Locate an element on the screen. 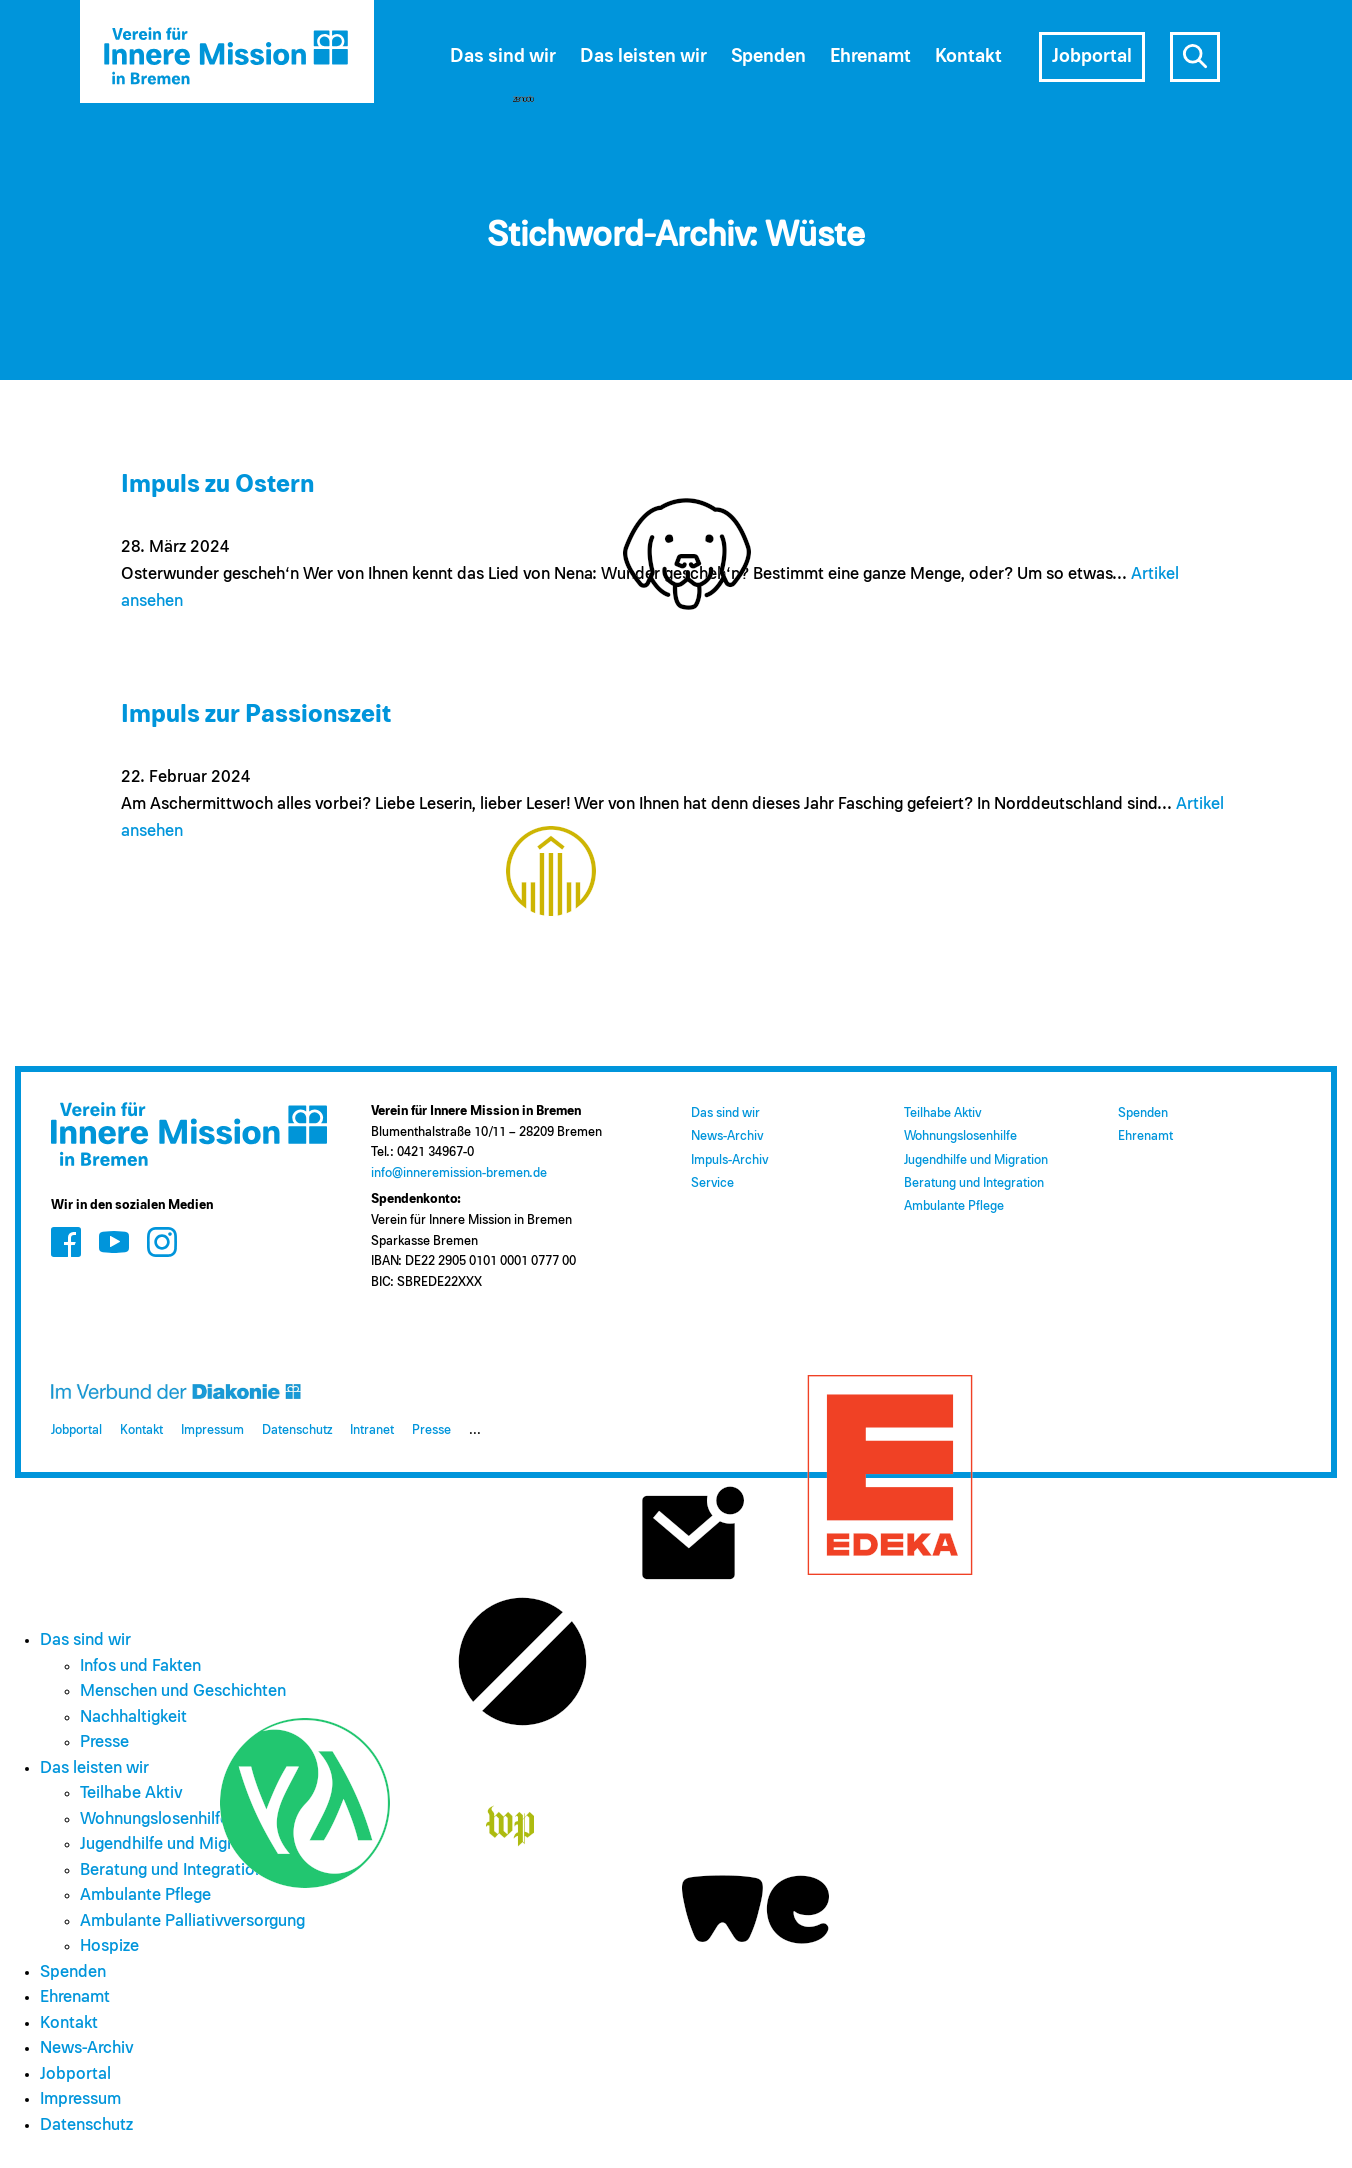 The image size is (1352, 2168). open the EDEKA grocery store app is located at coordinates (890, 1475).